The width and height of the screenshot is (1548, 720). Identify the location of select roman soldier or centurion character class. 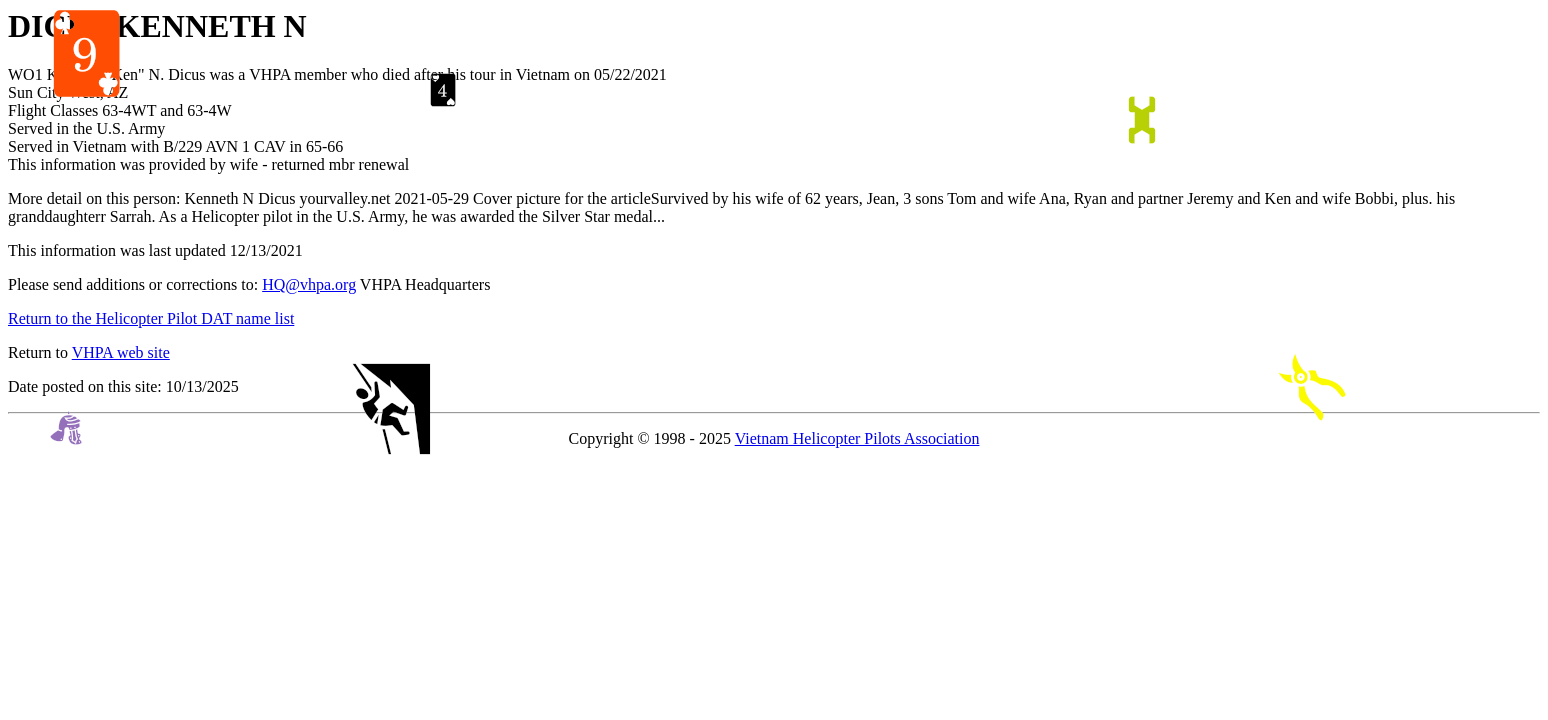
(66, 428).